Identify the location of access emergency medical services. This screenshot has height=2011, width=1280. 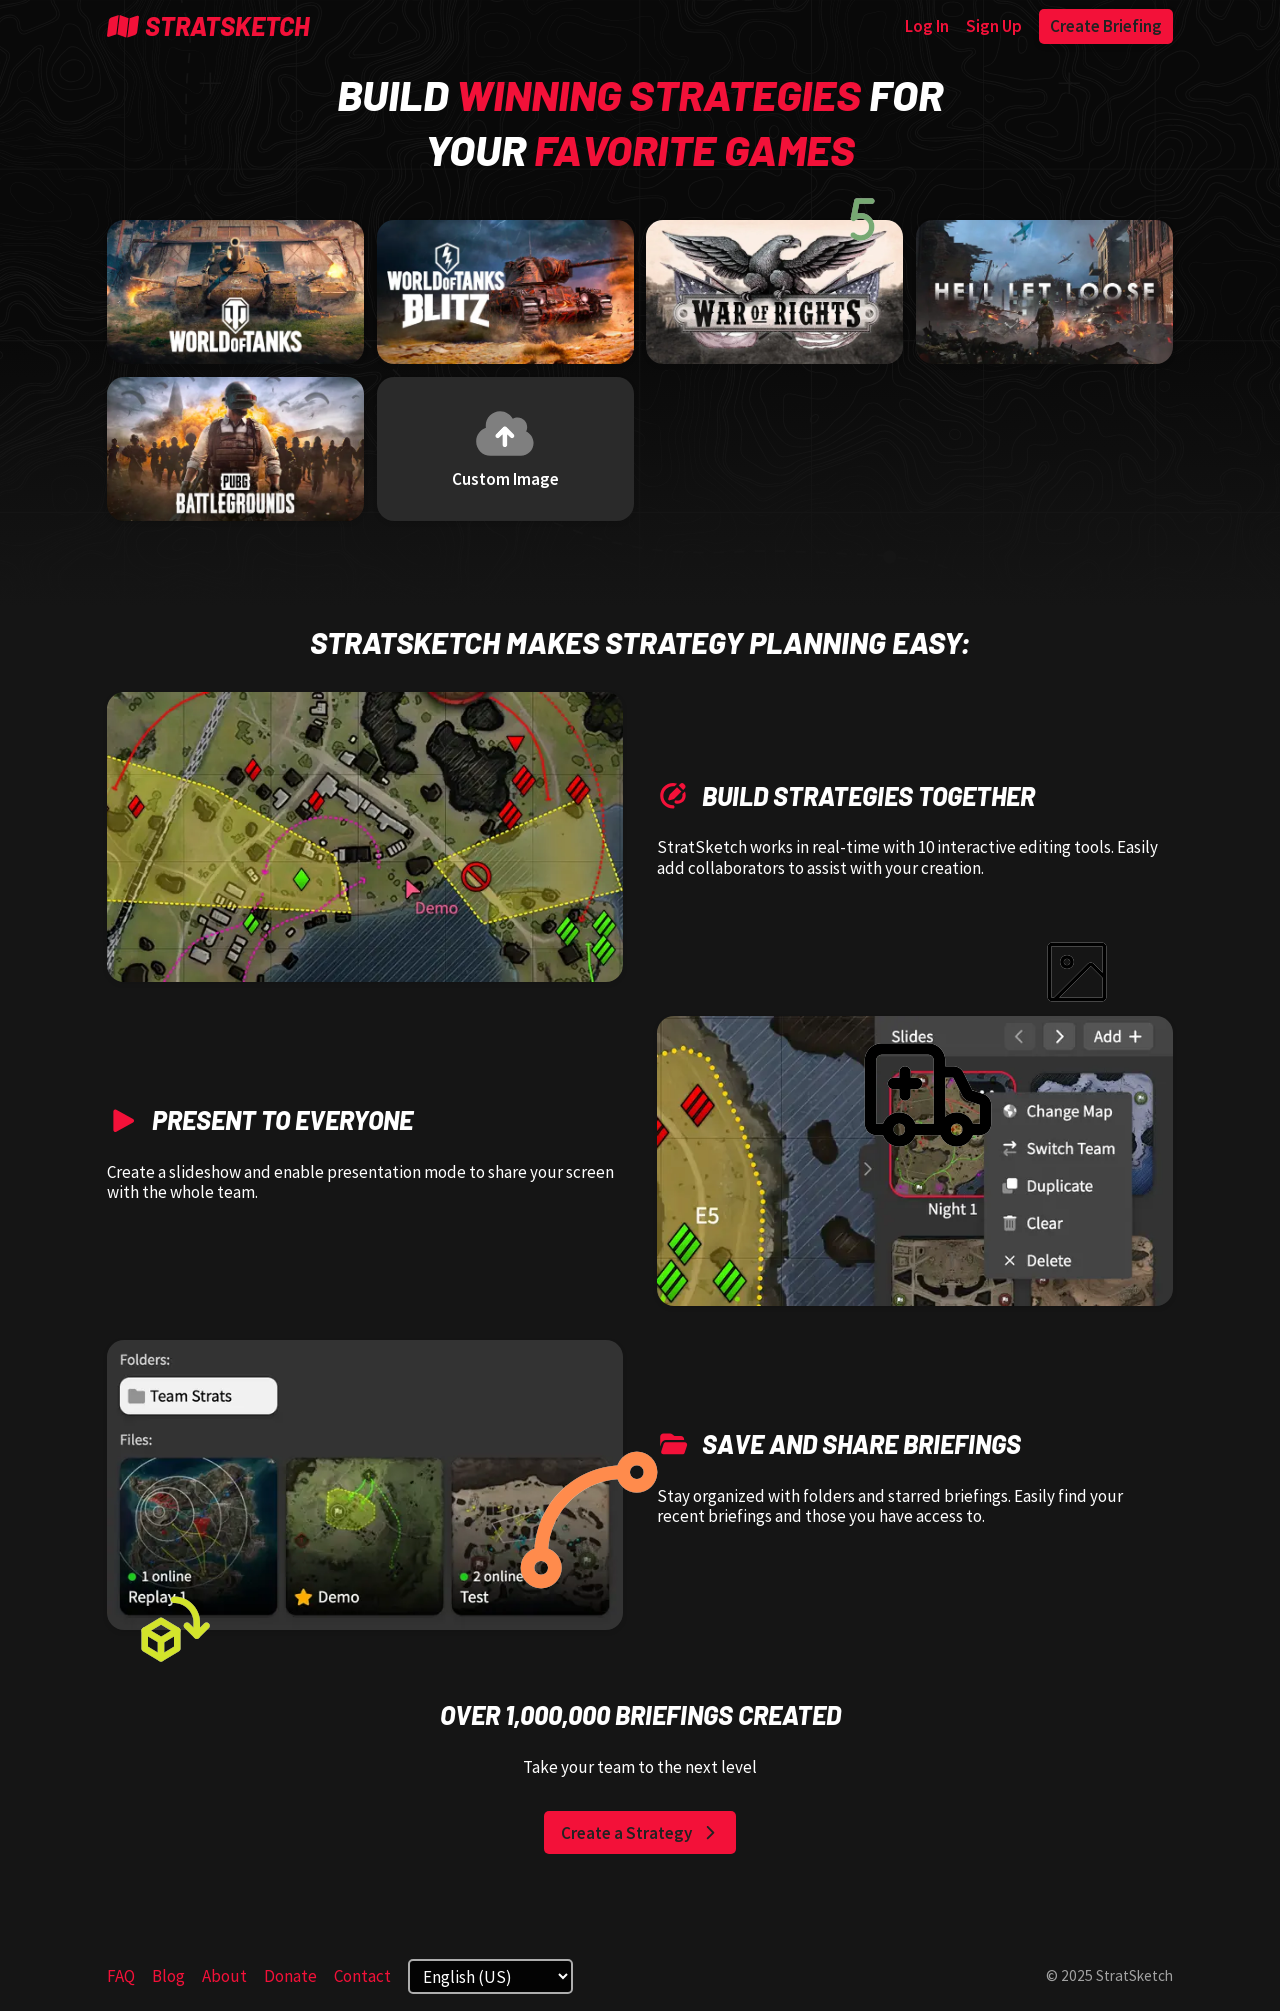
(928, 1095).